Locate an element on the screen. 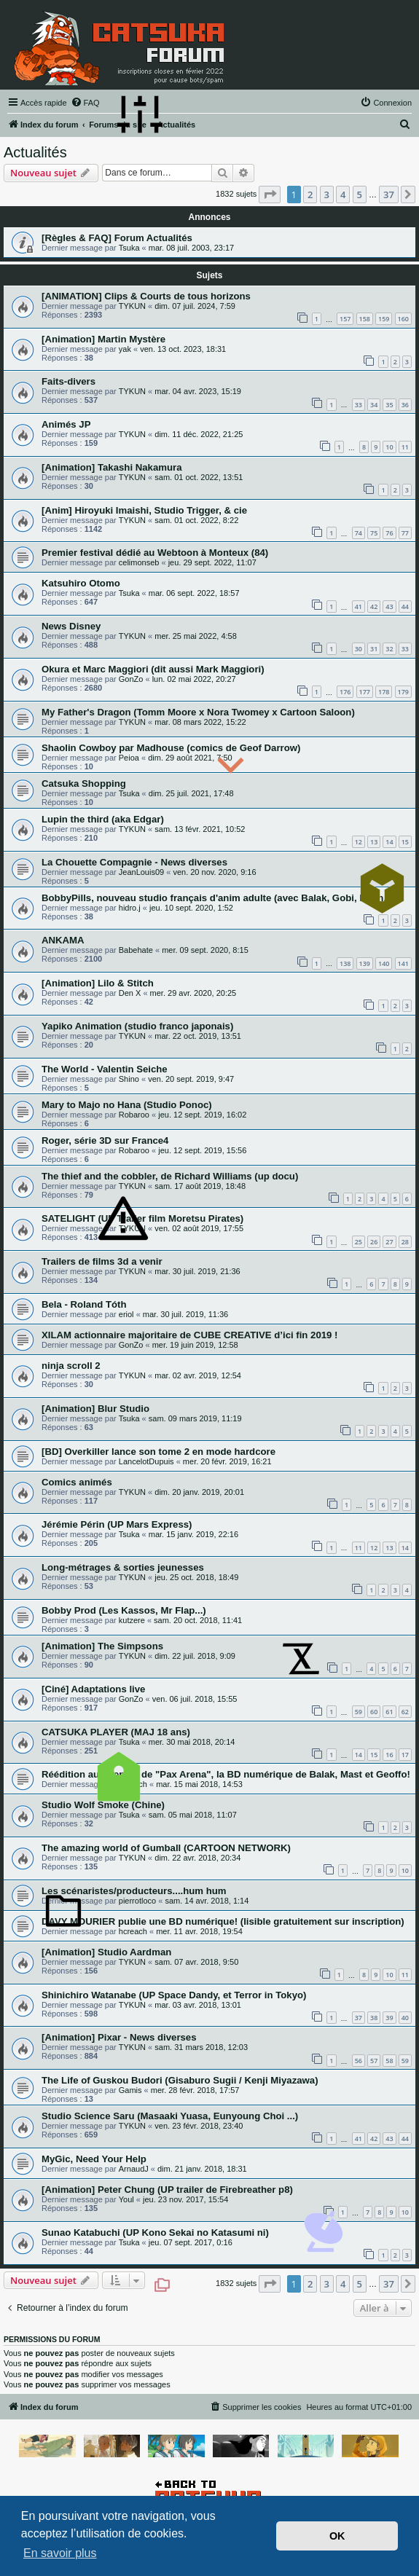 The width and height of the screenshot is (419, 2576). browse all folders is located at coordinates (162, 2285).